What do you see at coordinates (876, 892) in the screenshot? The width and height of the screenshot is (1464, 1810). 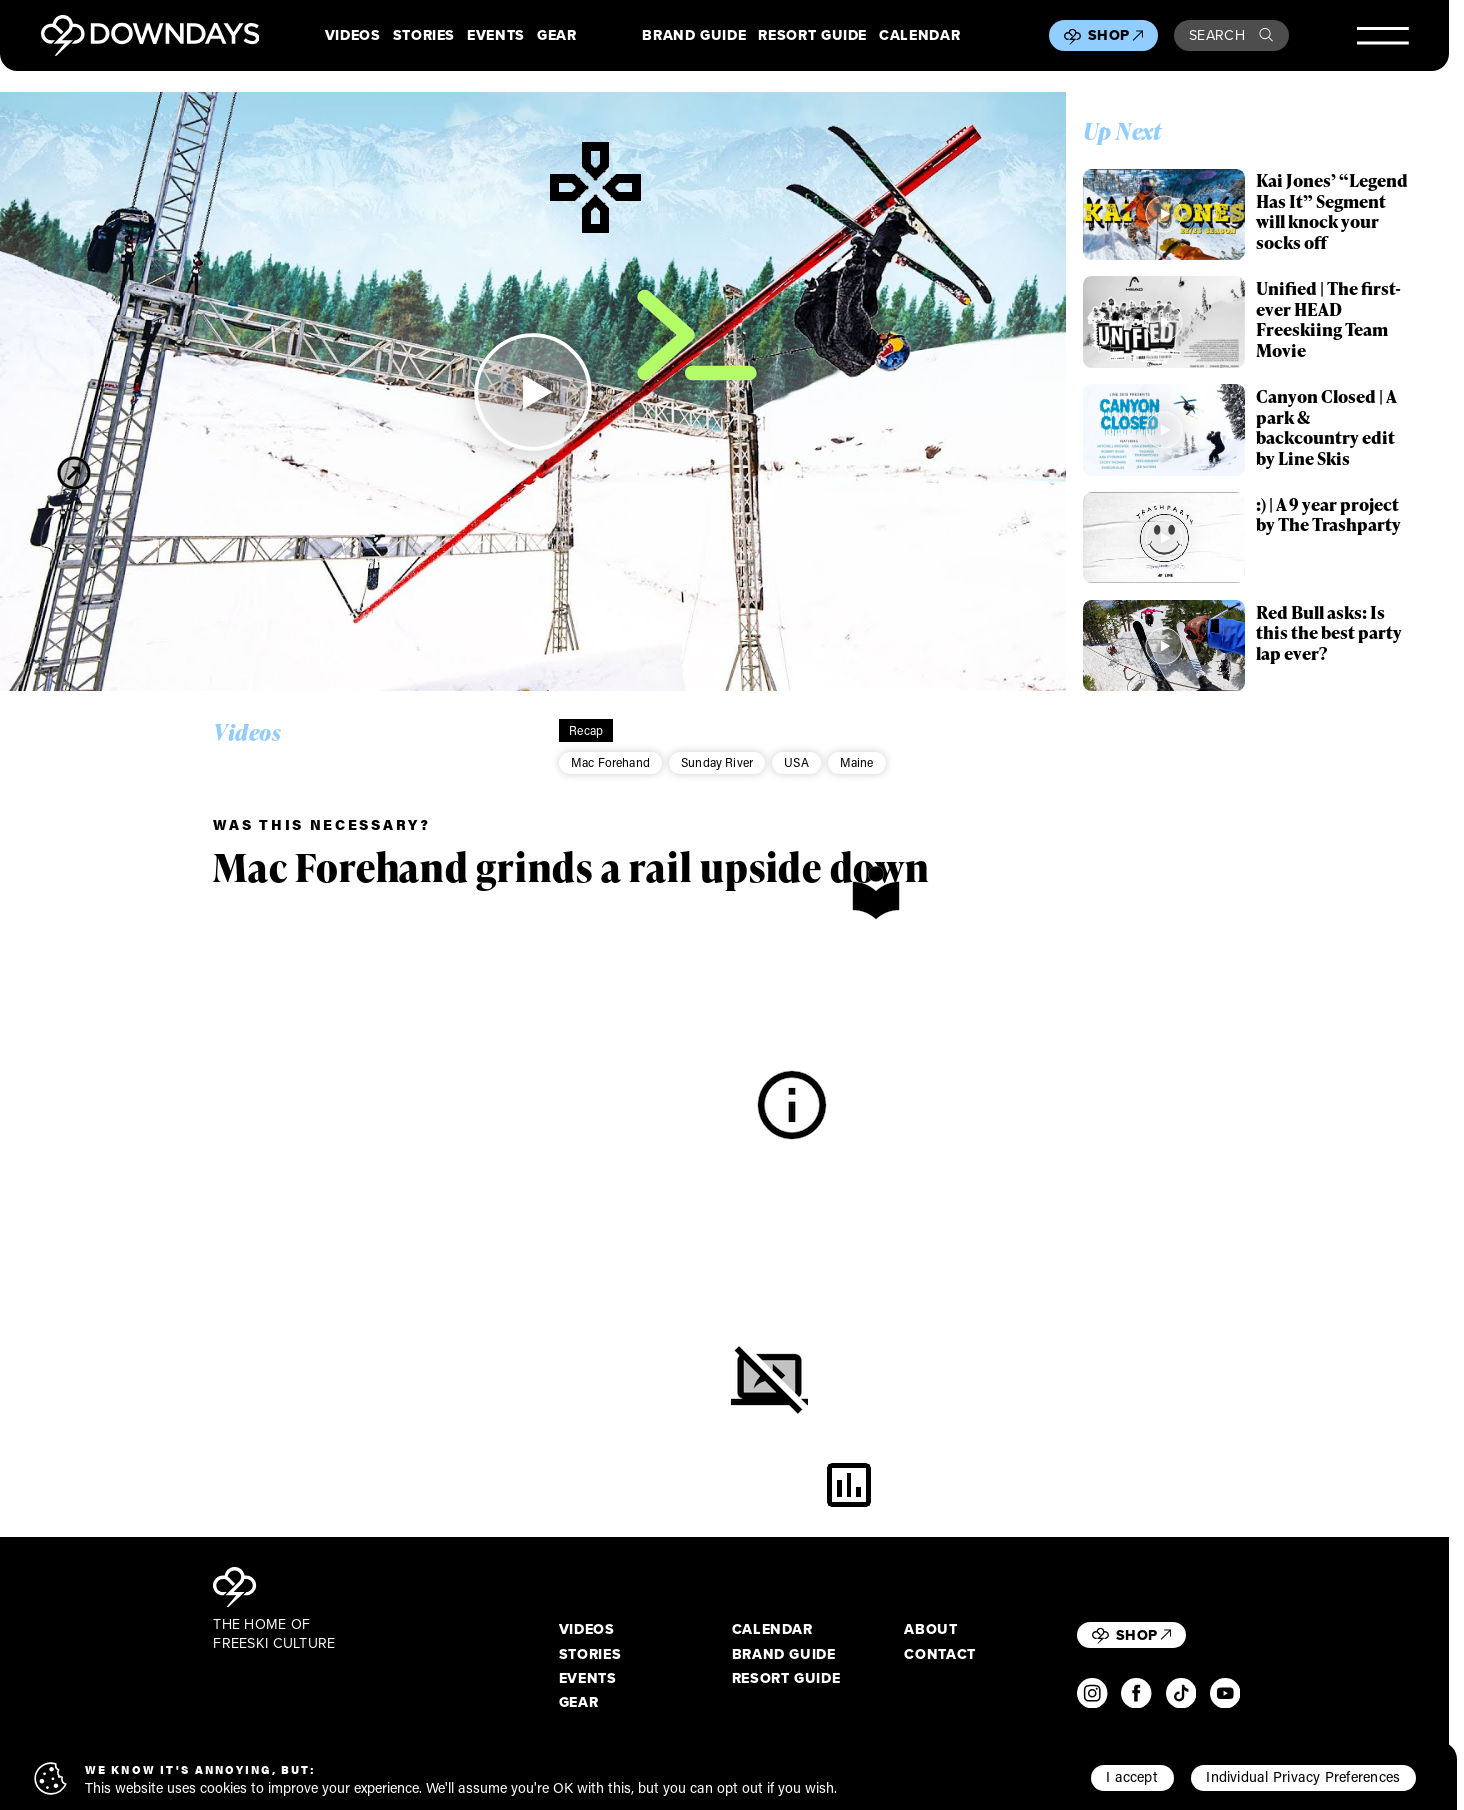 I see `find nearby libraries` at bounding box center [876, 892].